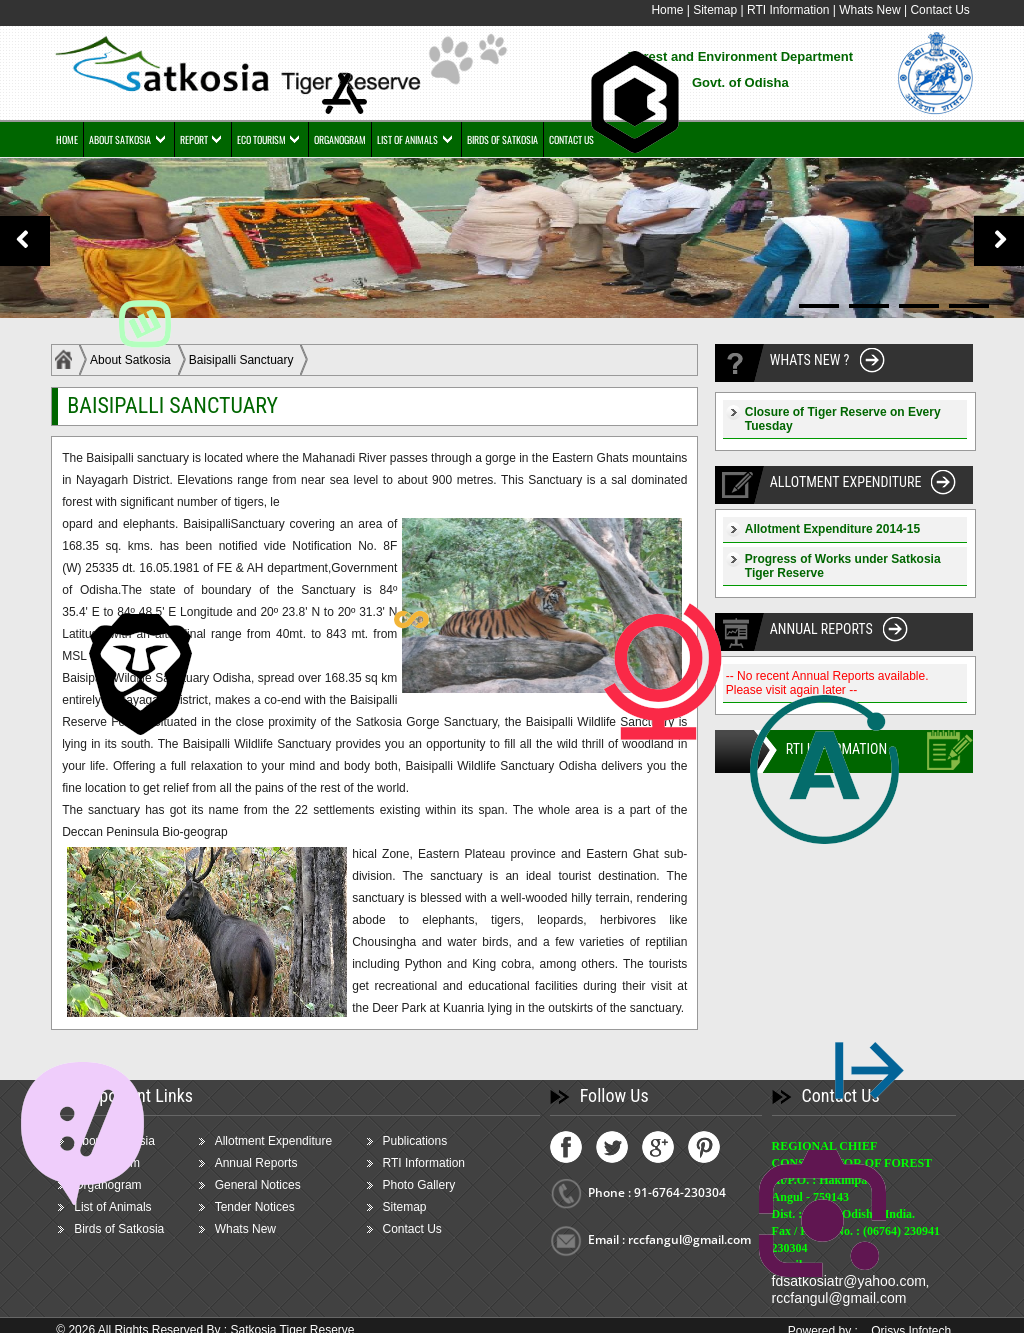  What do you see at coordinates (140, 674) in the screenshot?
I see `open brave browser` at bounding box center [140, 674].